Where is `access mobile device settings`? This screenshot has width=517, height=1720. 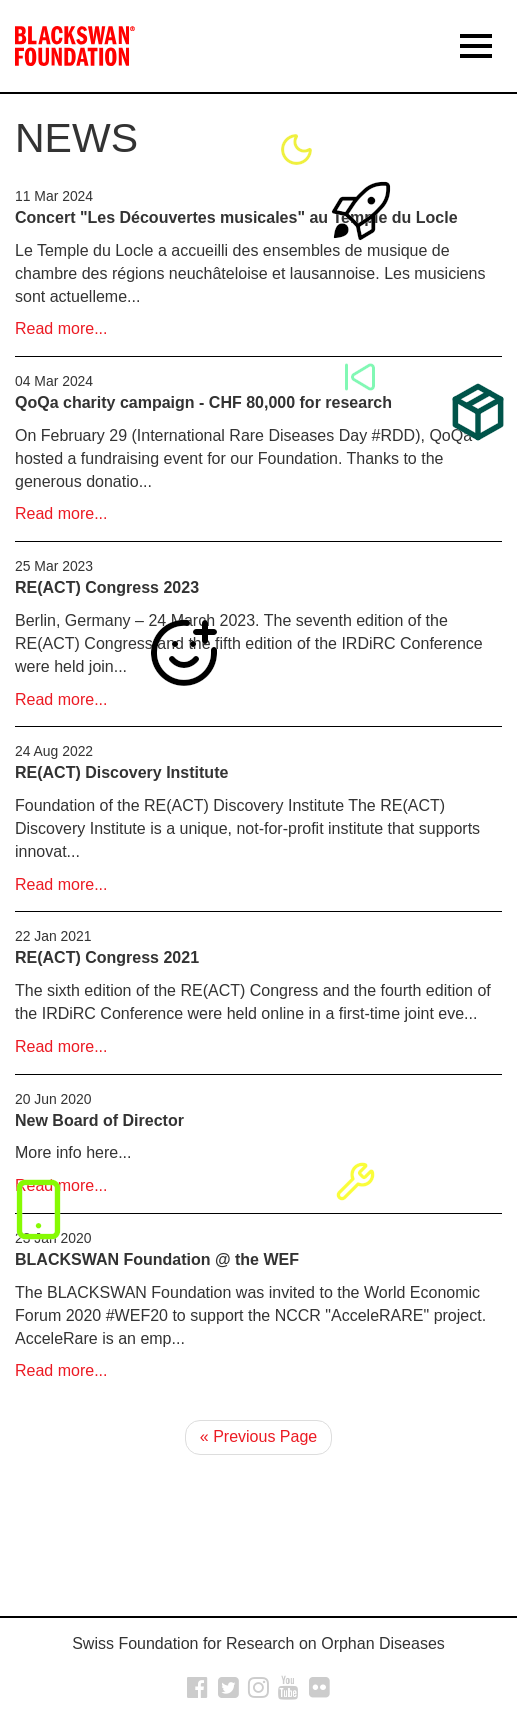 access mobile device settings is located at coordinates (38, 1209).